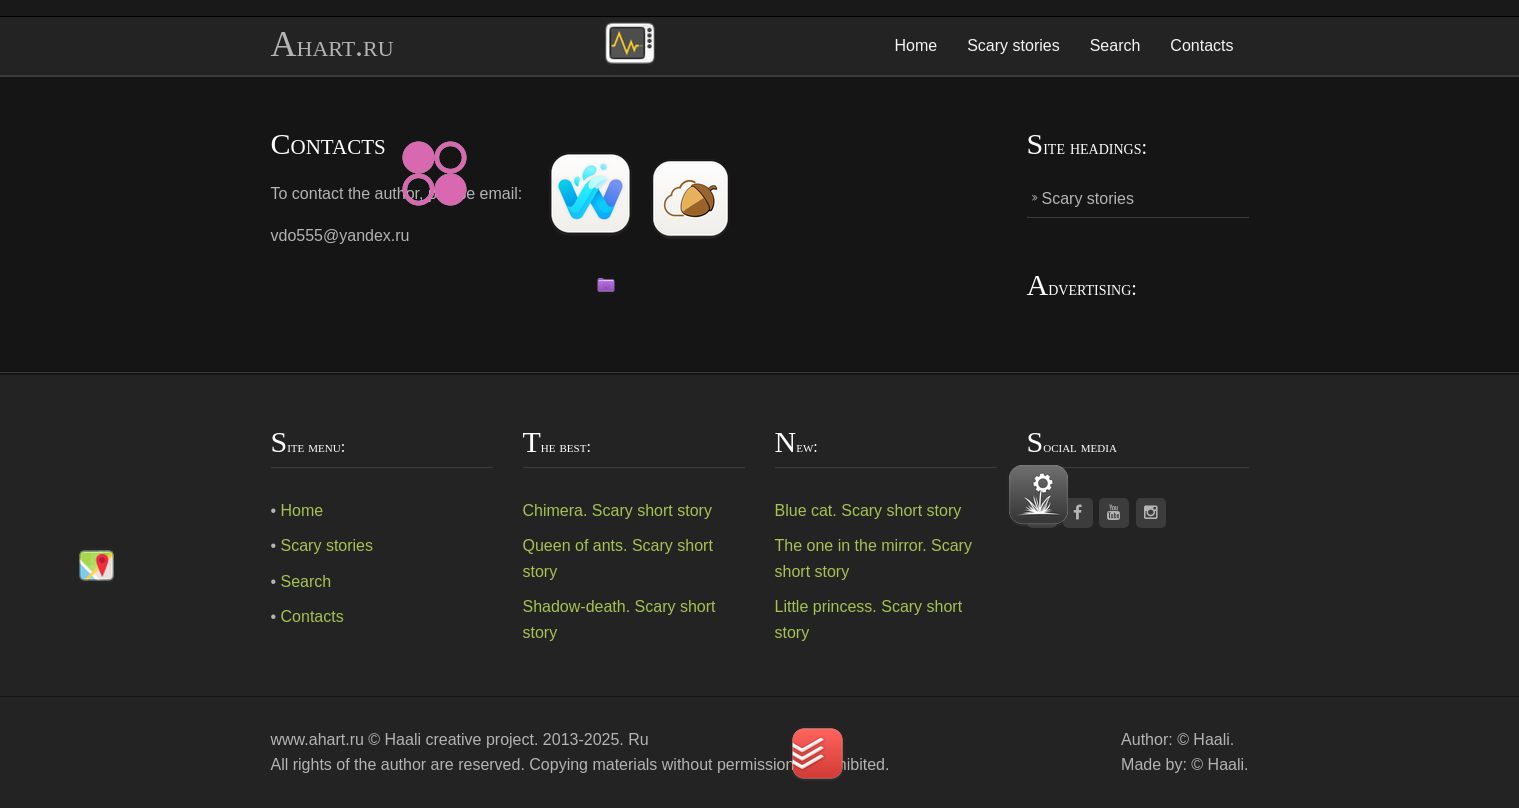 Image resolution: width=1519 pixels, height=808 pixels. Describe the element at coordinates (590, 193) in the screenshot. I see `open waterfox browser` at that location.